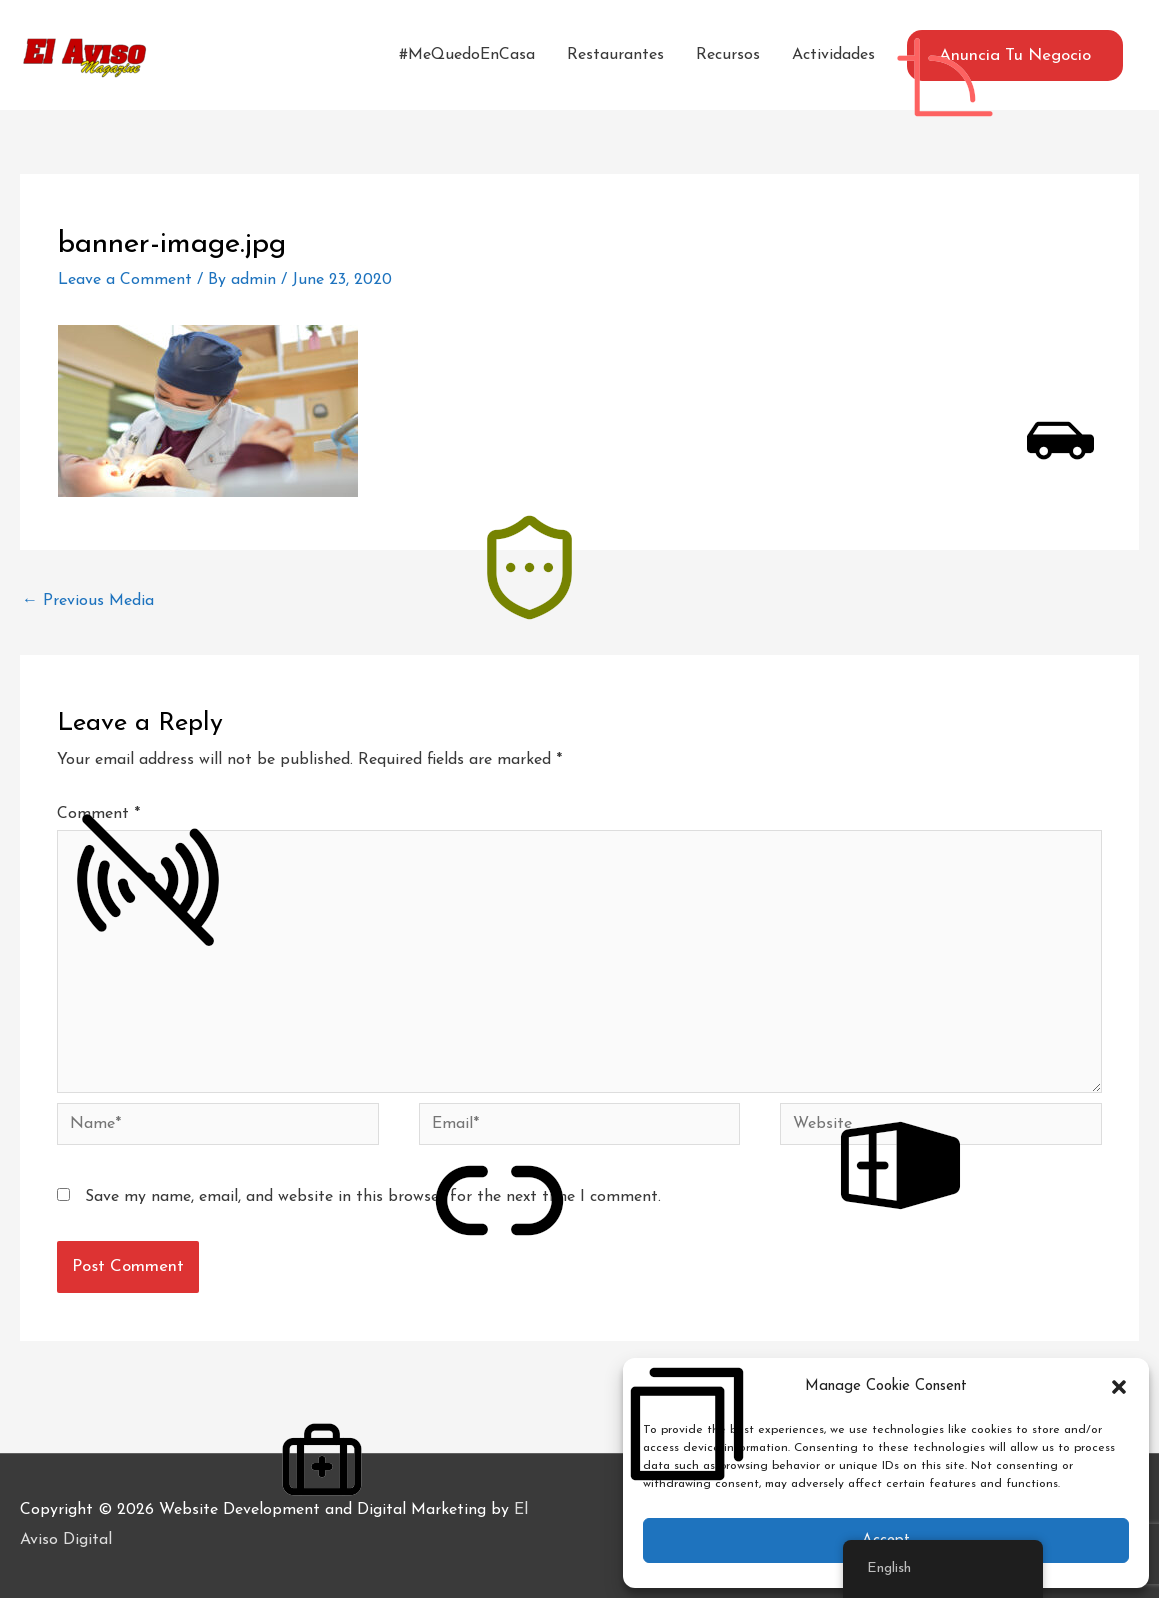 The image size is (1159, 1598). What do you see at coordinates (941, 82) in the screenshot?
I see `measure or adjust angle settings` at bounding box center [941, 82].